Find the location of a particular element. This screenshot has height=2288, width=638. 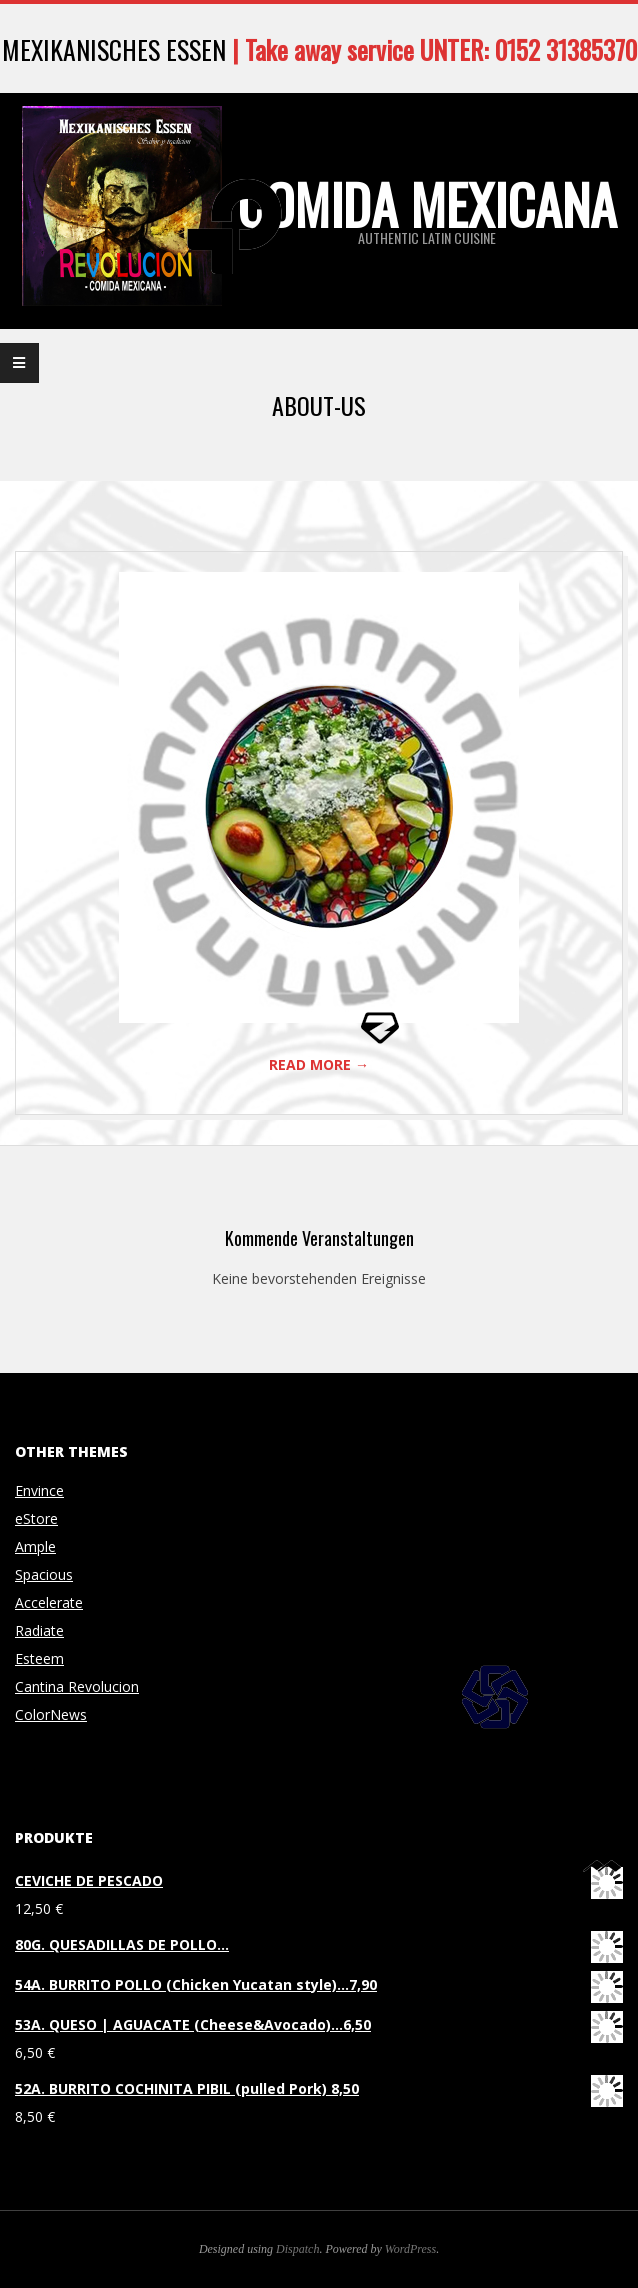

images.cv logo is located at coordinates (495, 1697).